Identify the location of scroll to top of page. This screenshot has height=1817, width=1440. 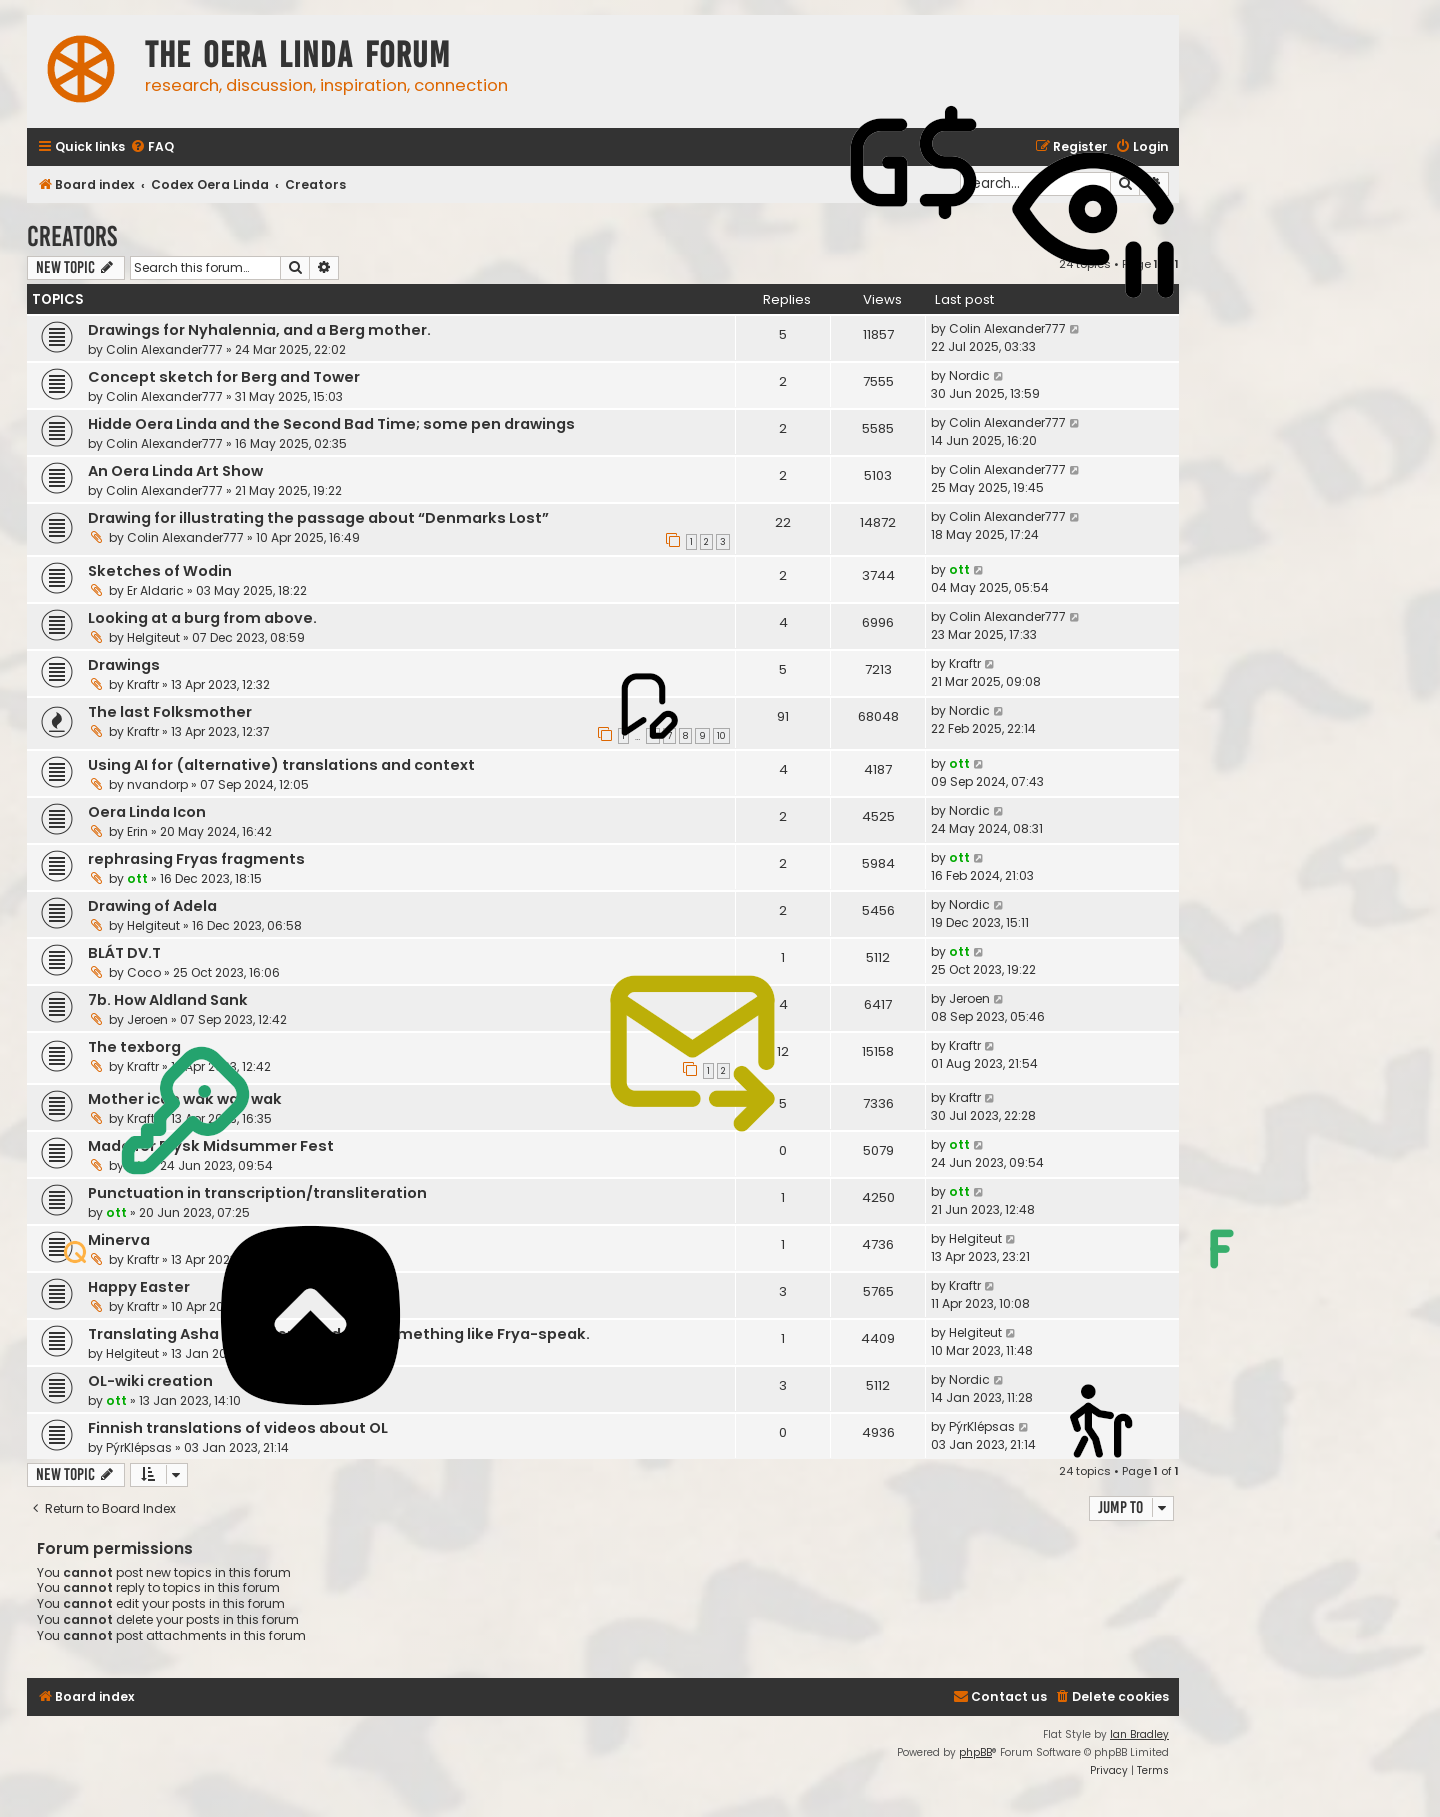
(310, 1315).